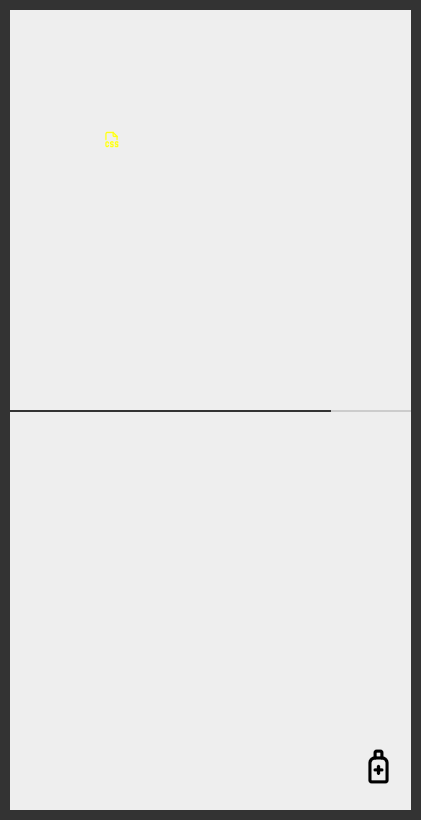 The height and width of the screenshot is (820, 421). Describe the element at coordinates (378, 766) in the screenshot. I see `access medication or health information` at that location.